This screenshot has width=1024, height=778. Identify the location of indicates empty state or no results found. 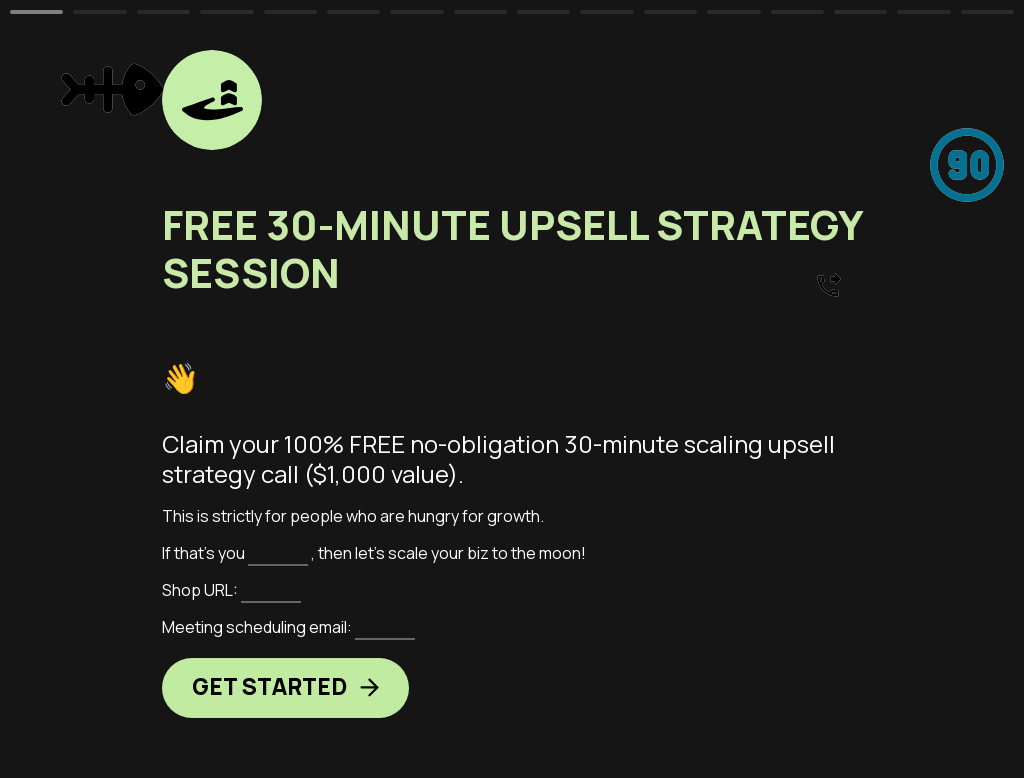
(112, 89).